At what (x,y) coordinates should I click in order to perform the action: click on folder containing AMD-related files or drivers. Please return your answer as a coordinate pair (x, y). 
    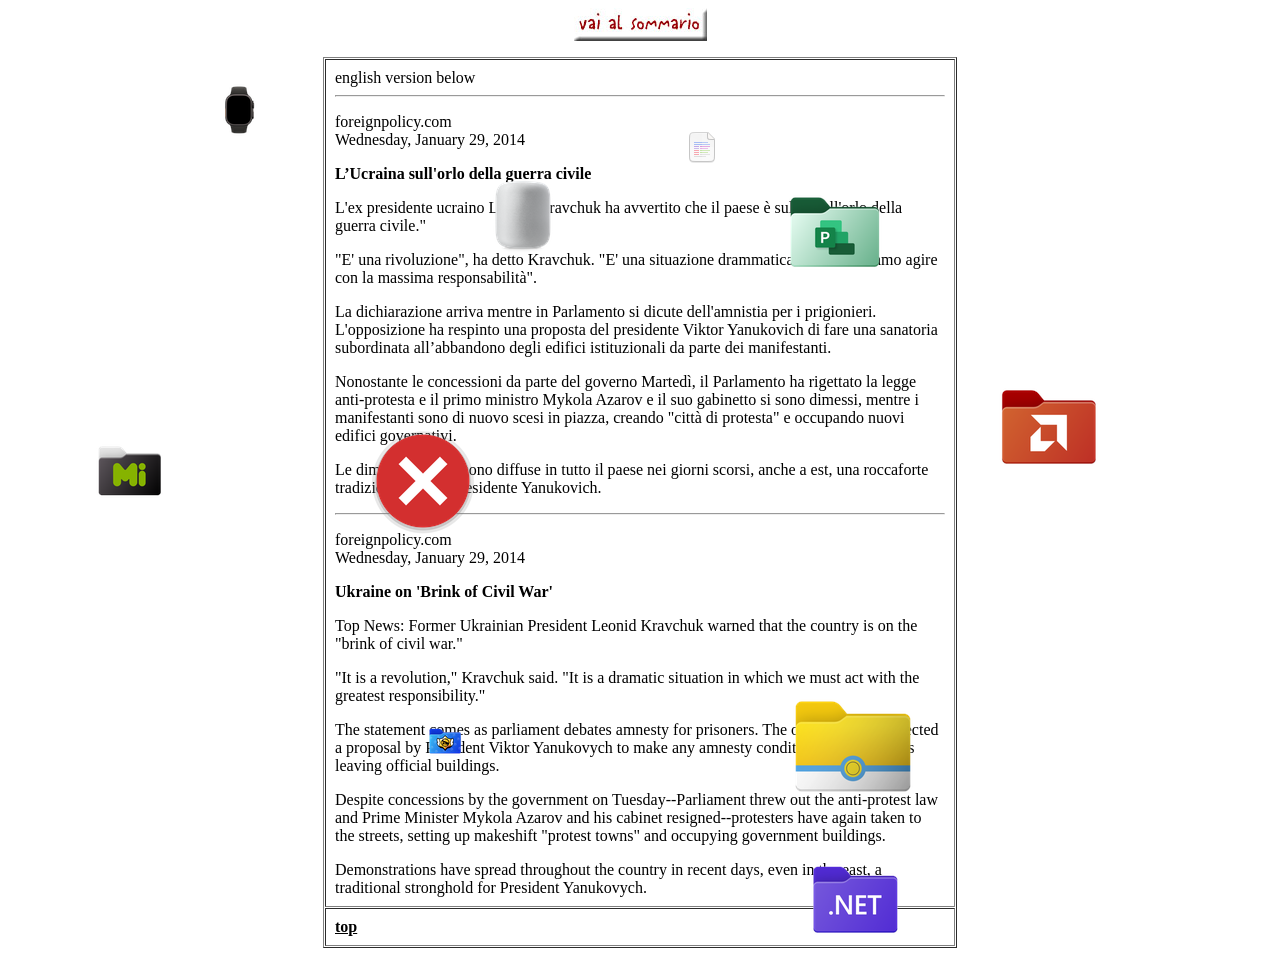
    Looking at the image, I should click on (1048, 429).